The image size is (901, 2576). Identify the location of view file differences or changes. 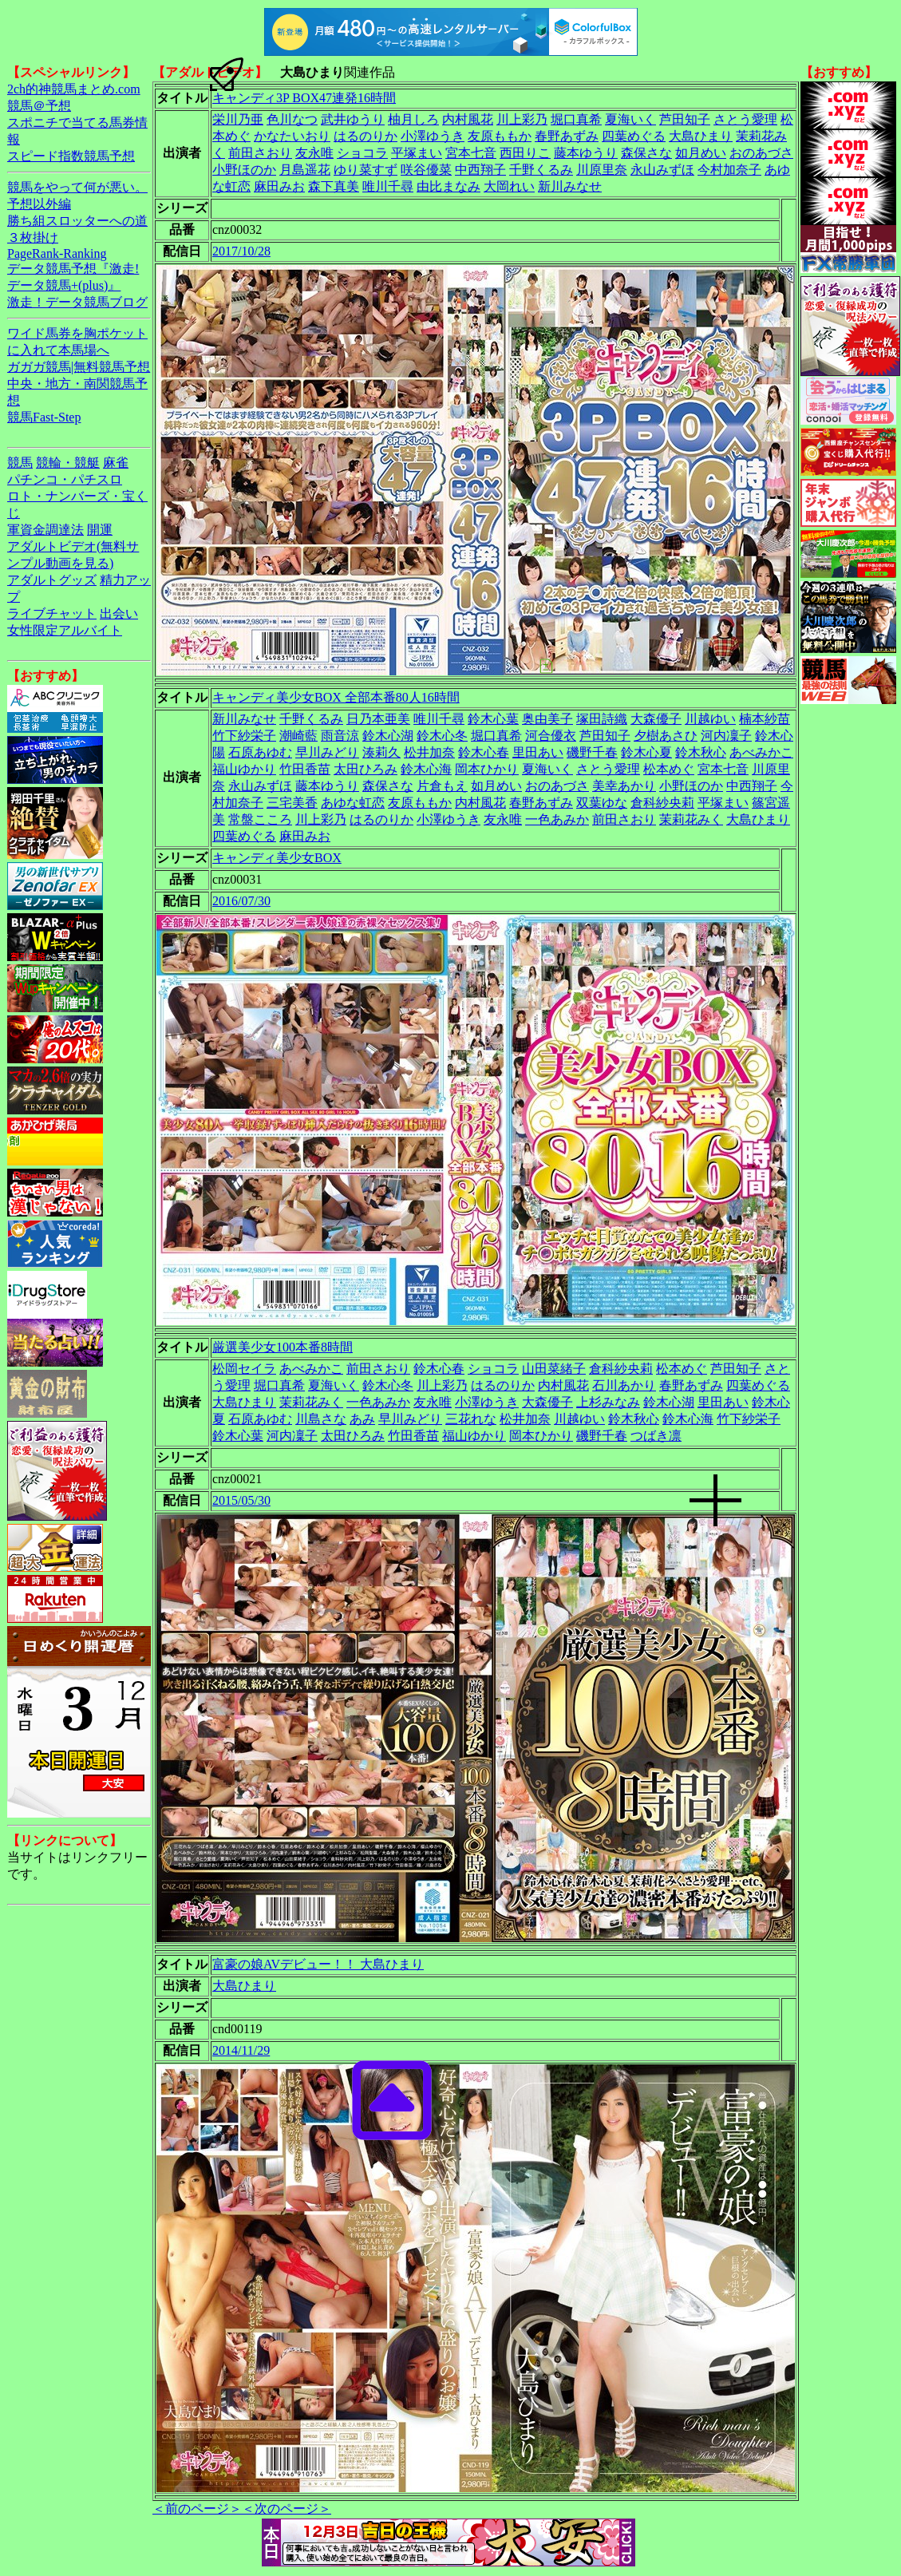
(546, 666).